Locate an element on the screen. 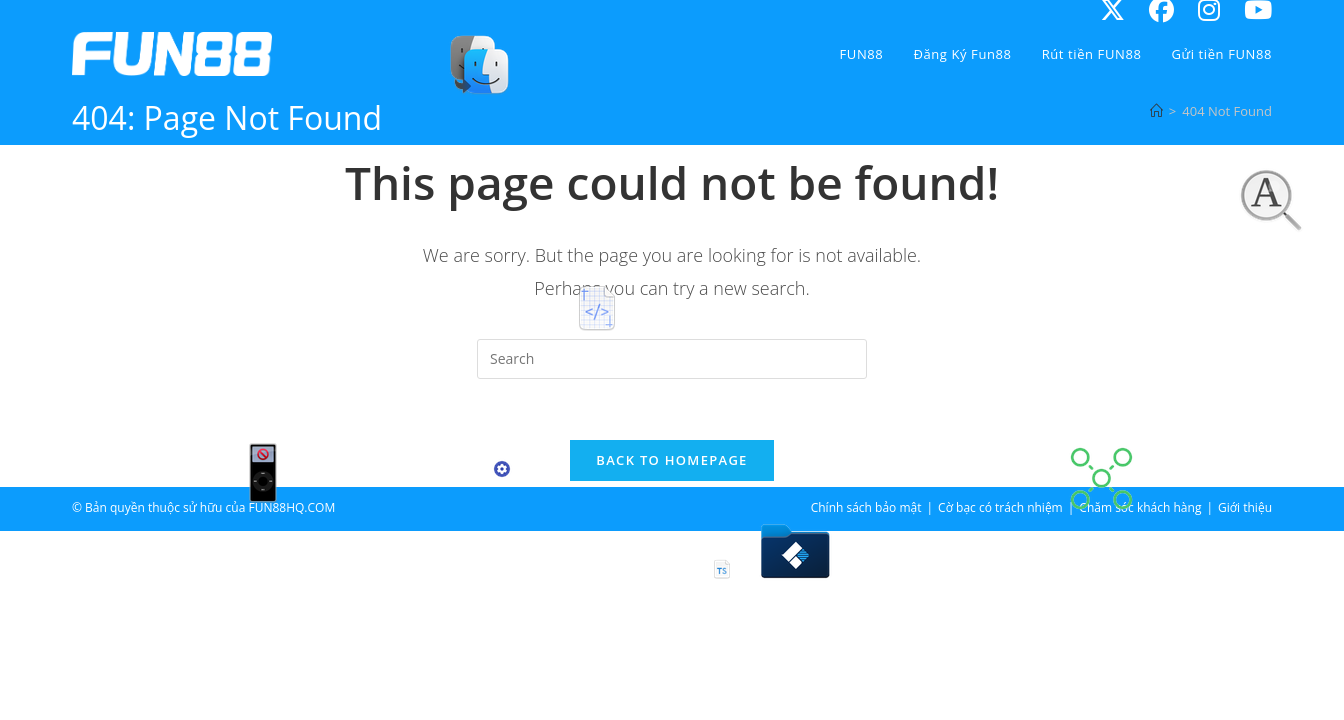  a typescript source code file is located at coordinates (722, 569).